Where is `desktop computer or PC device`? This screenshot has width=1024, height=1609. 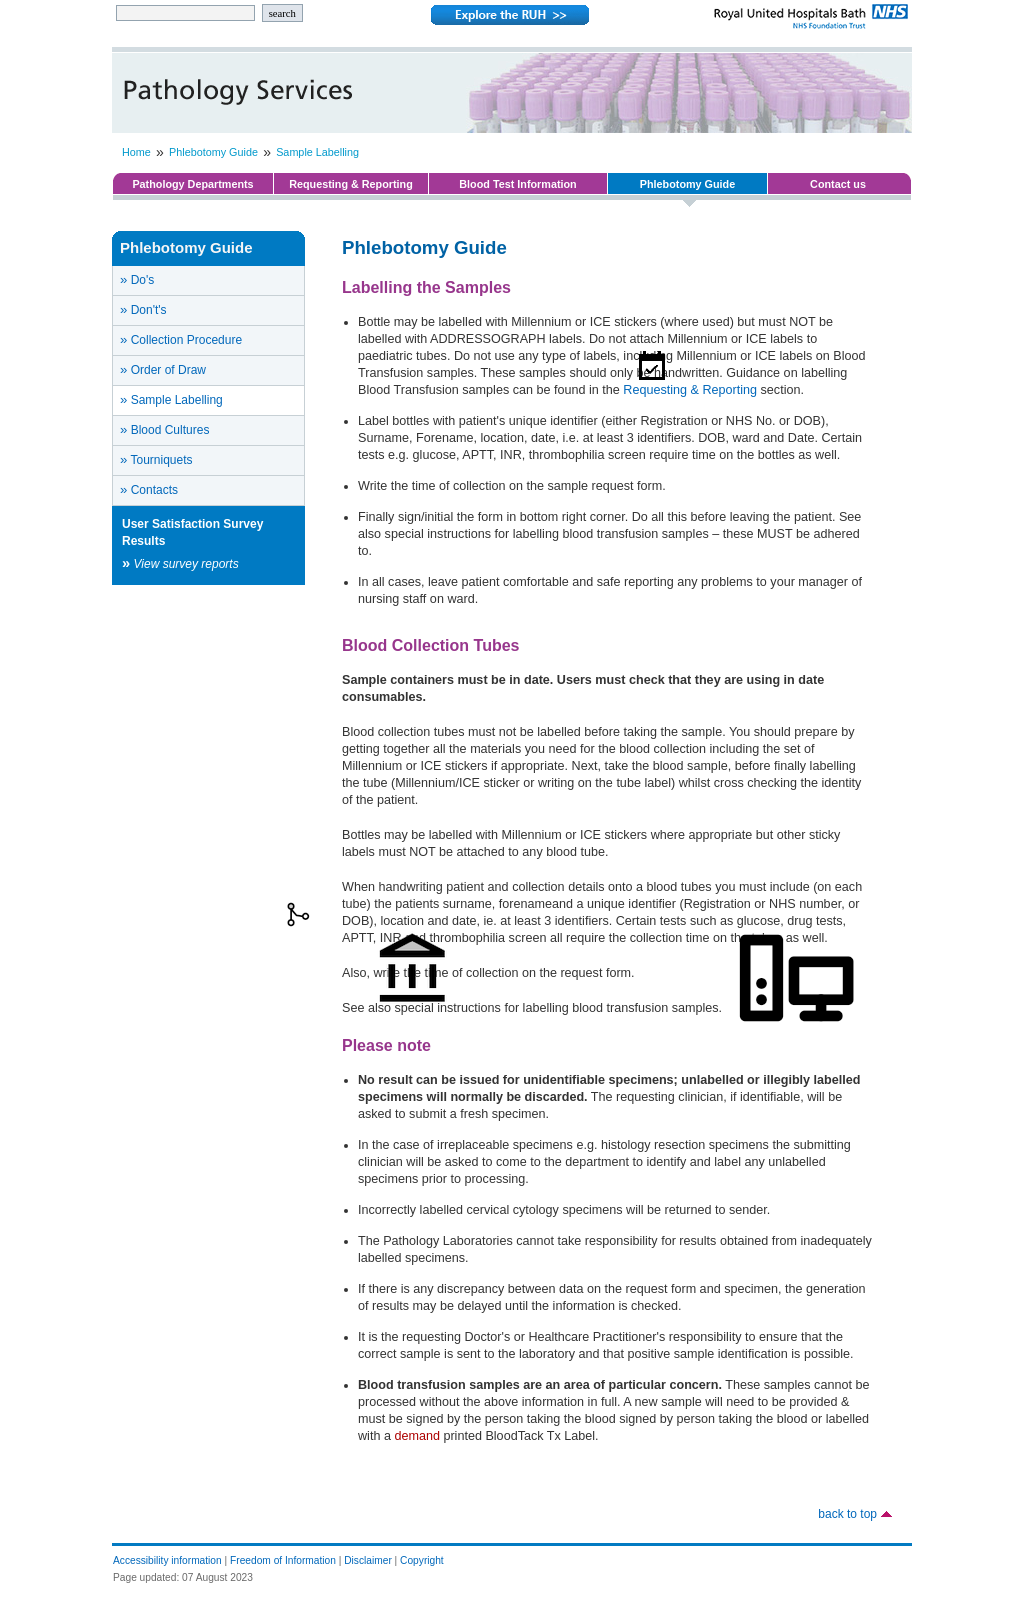 desktop computer or PC device is located at coordinates (794, 978).